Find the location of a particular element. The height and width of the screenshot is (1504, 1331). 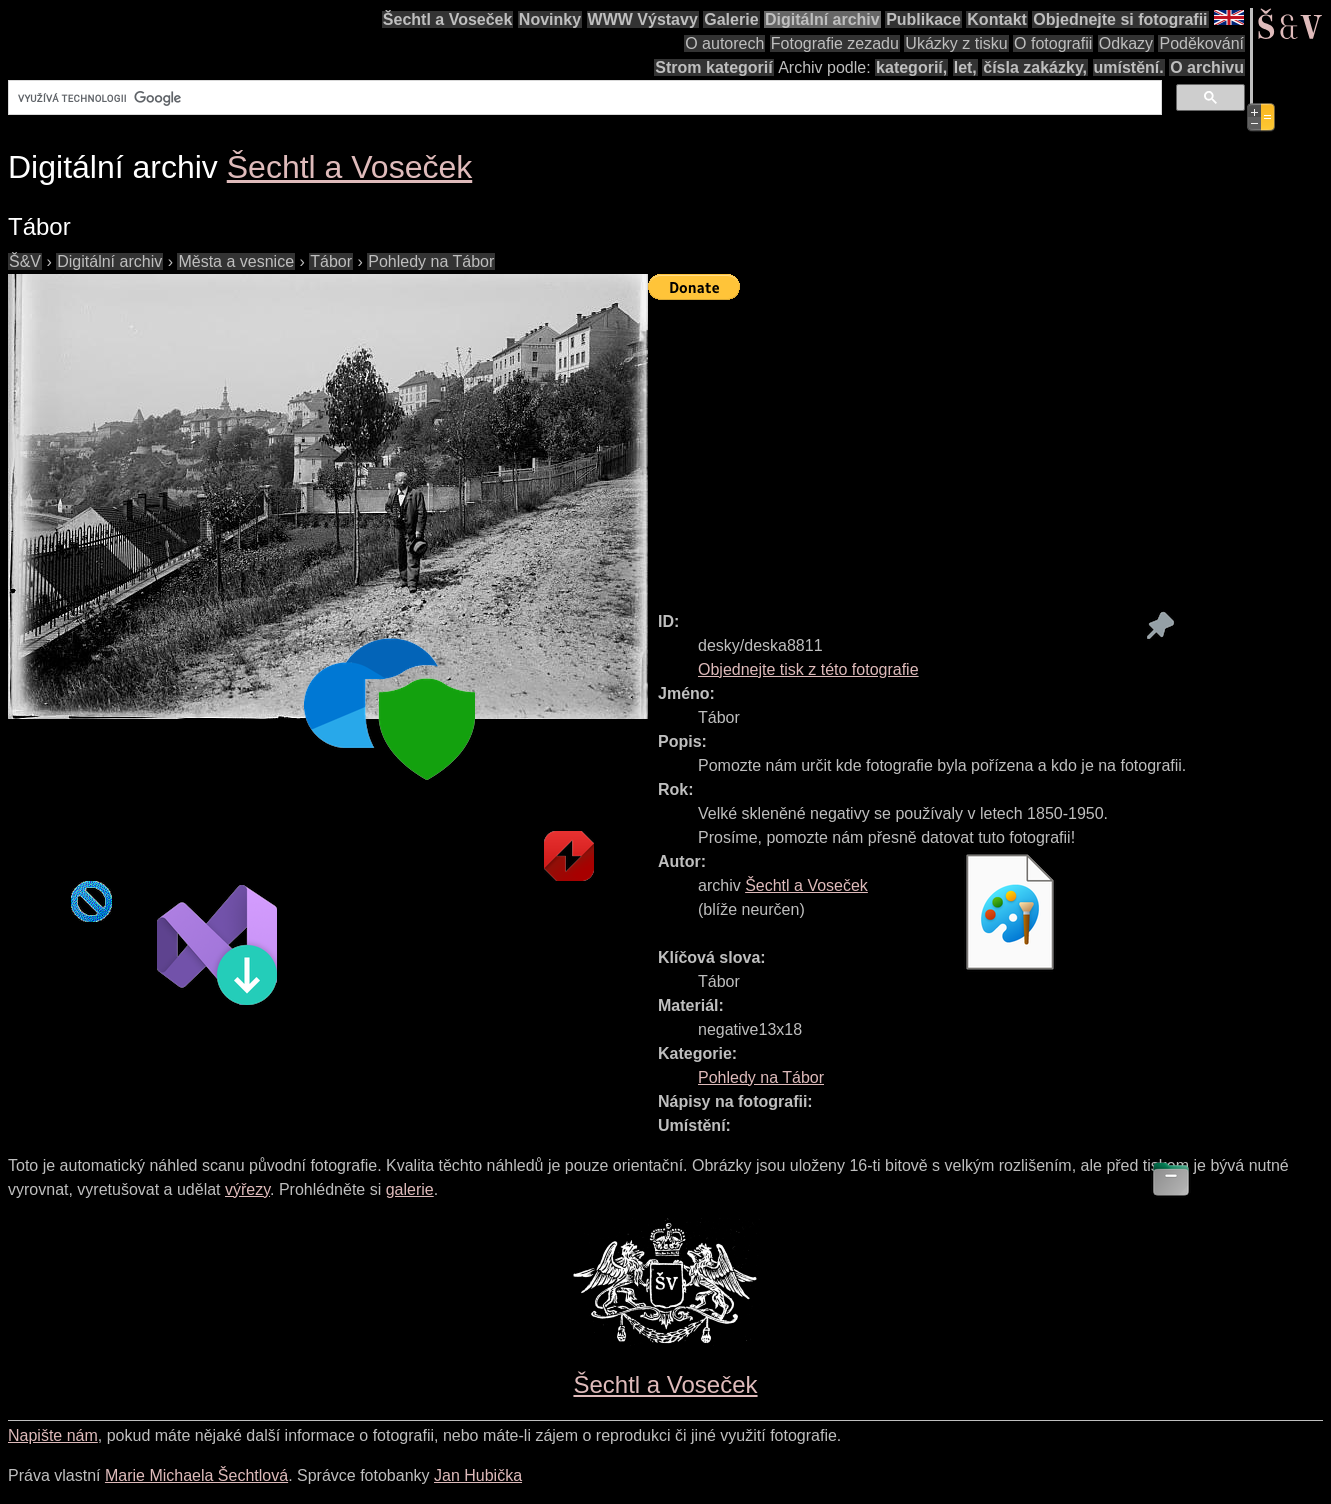

open the file manager application is located at coordinates (1171, 1179).